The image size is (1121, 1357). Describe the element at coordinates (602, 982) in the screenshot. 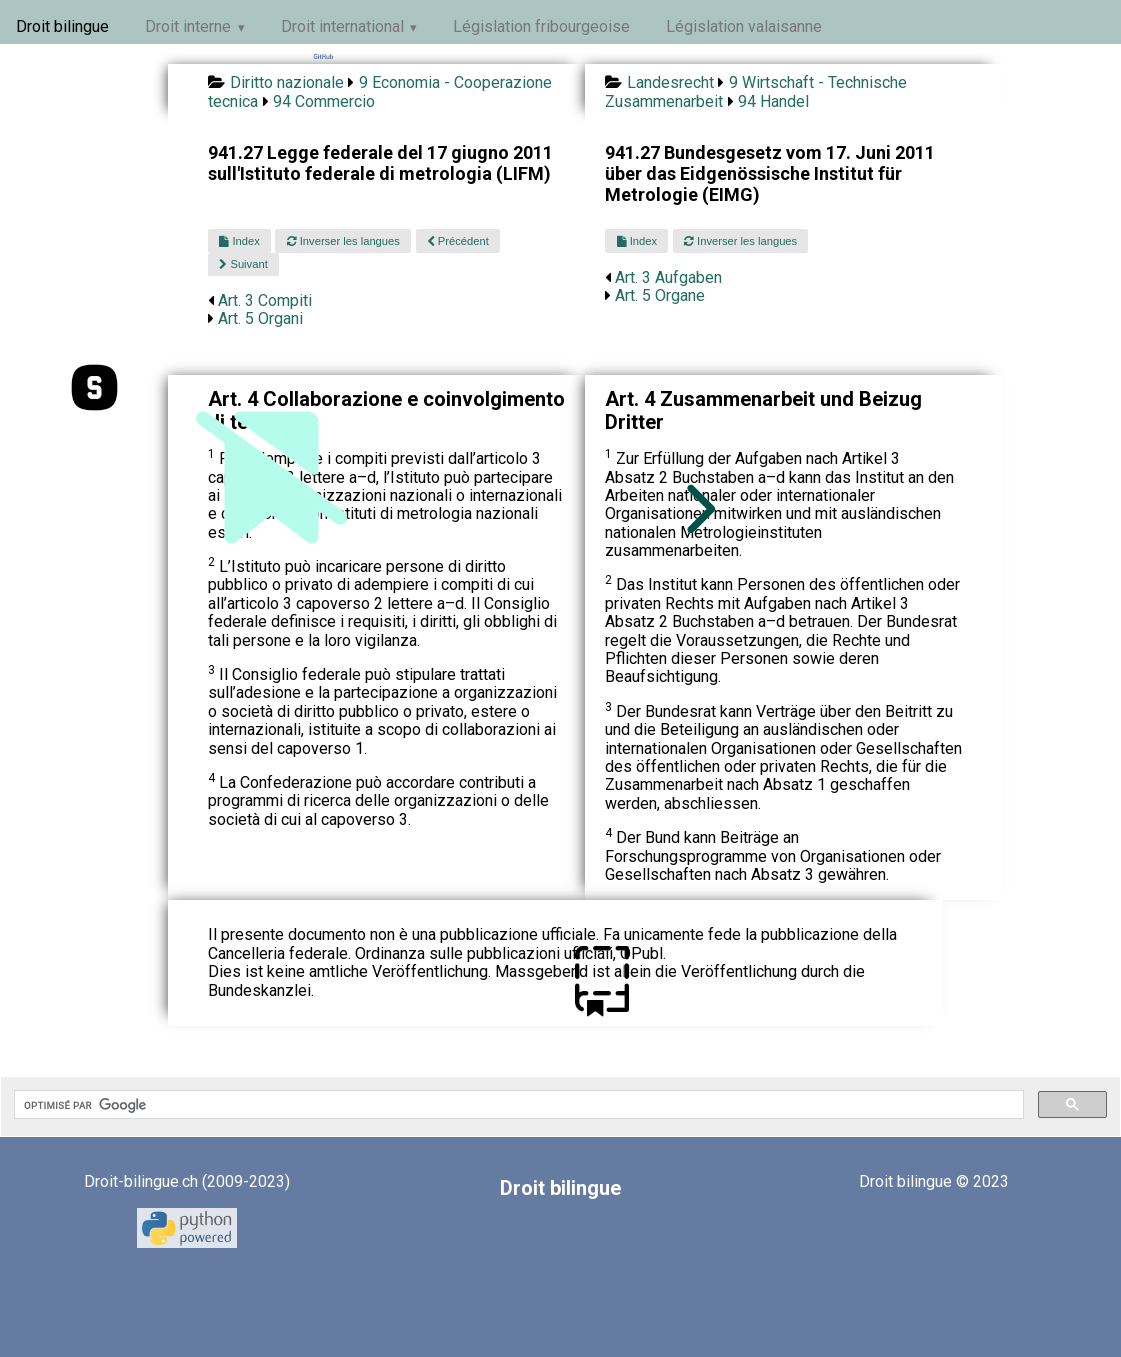

I see `create a new repository from a template` at that location.